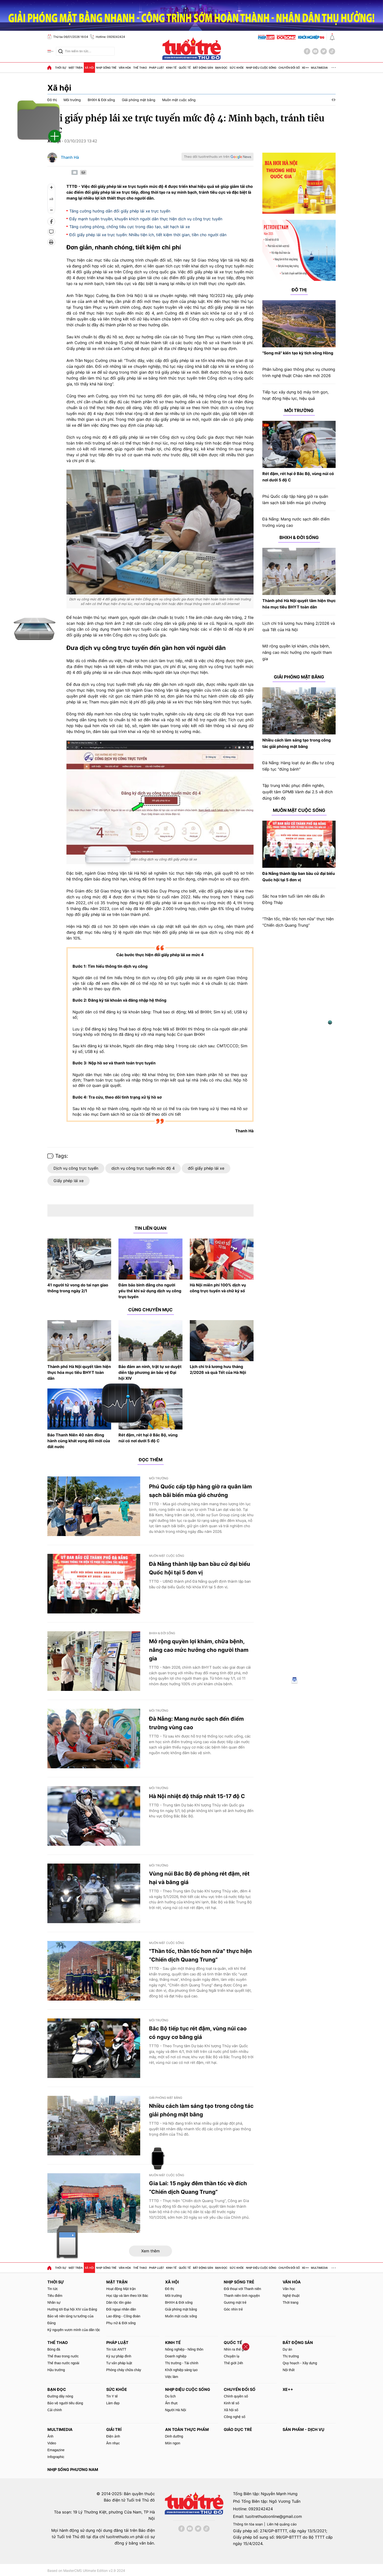 The width and height of the screenshot is (383, 2576). What do you see at coordinates (34, 629) in the screenshot?
I see `scan documents using a wireless scanner` at bounding box center [34, 629].